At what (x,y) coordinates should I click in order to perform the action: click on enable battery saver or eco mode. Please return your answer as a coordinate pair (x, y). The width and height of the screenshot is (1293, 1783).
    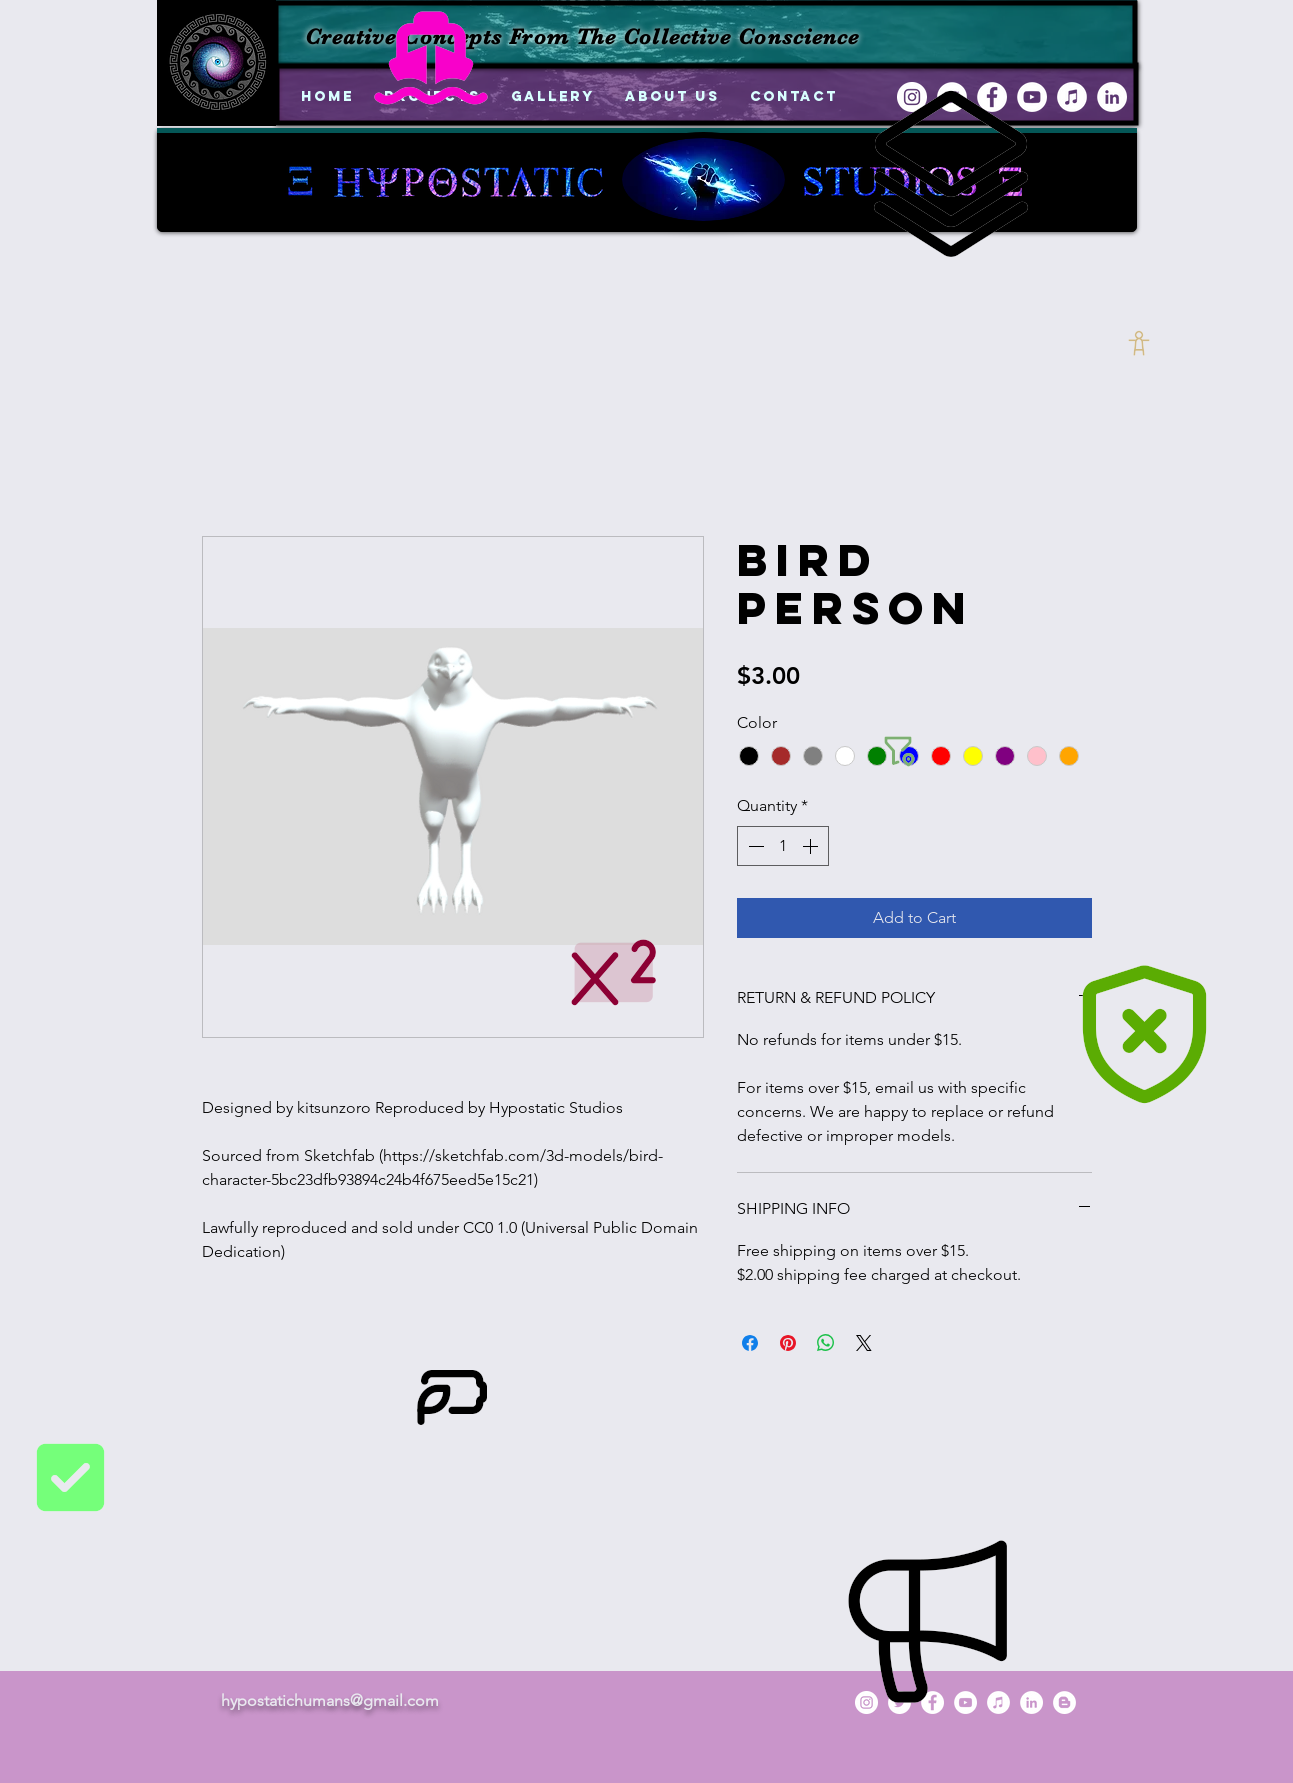
    Looking at the image, I should click on (454, 1392).